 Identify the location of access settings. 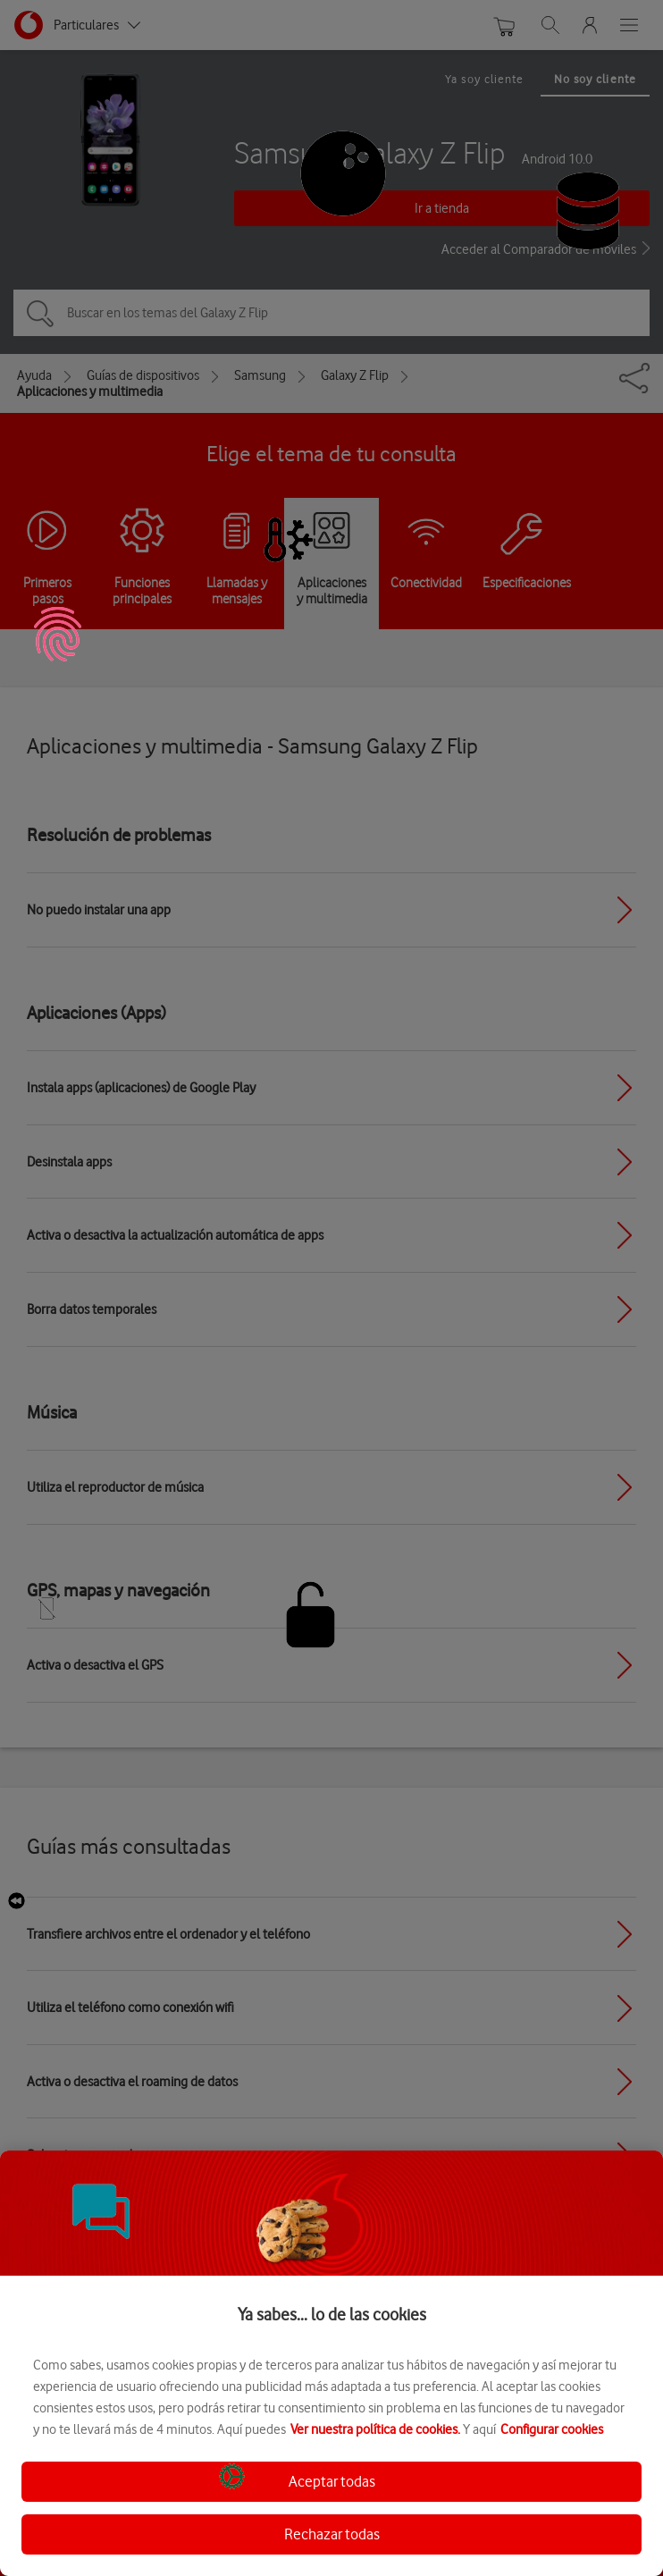
(231, 2476).